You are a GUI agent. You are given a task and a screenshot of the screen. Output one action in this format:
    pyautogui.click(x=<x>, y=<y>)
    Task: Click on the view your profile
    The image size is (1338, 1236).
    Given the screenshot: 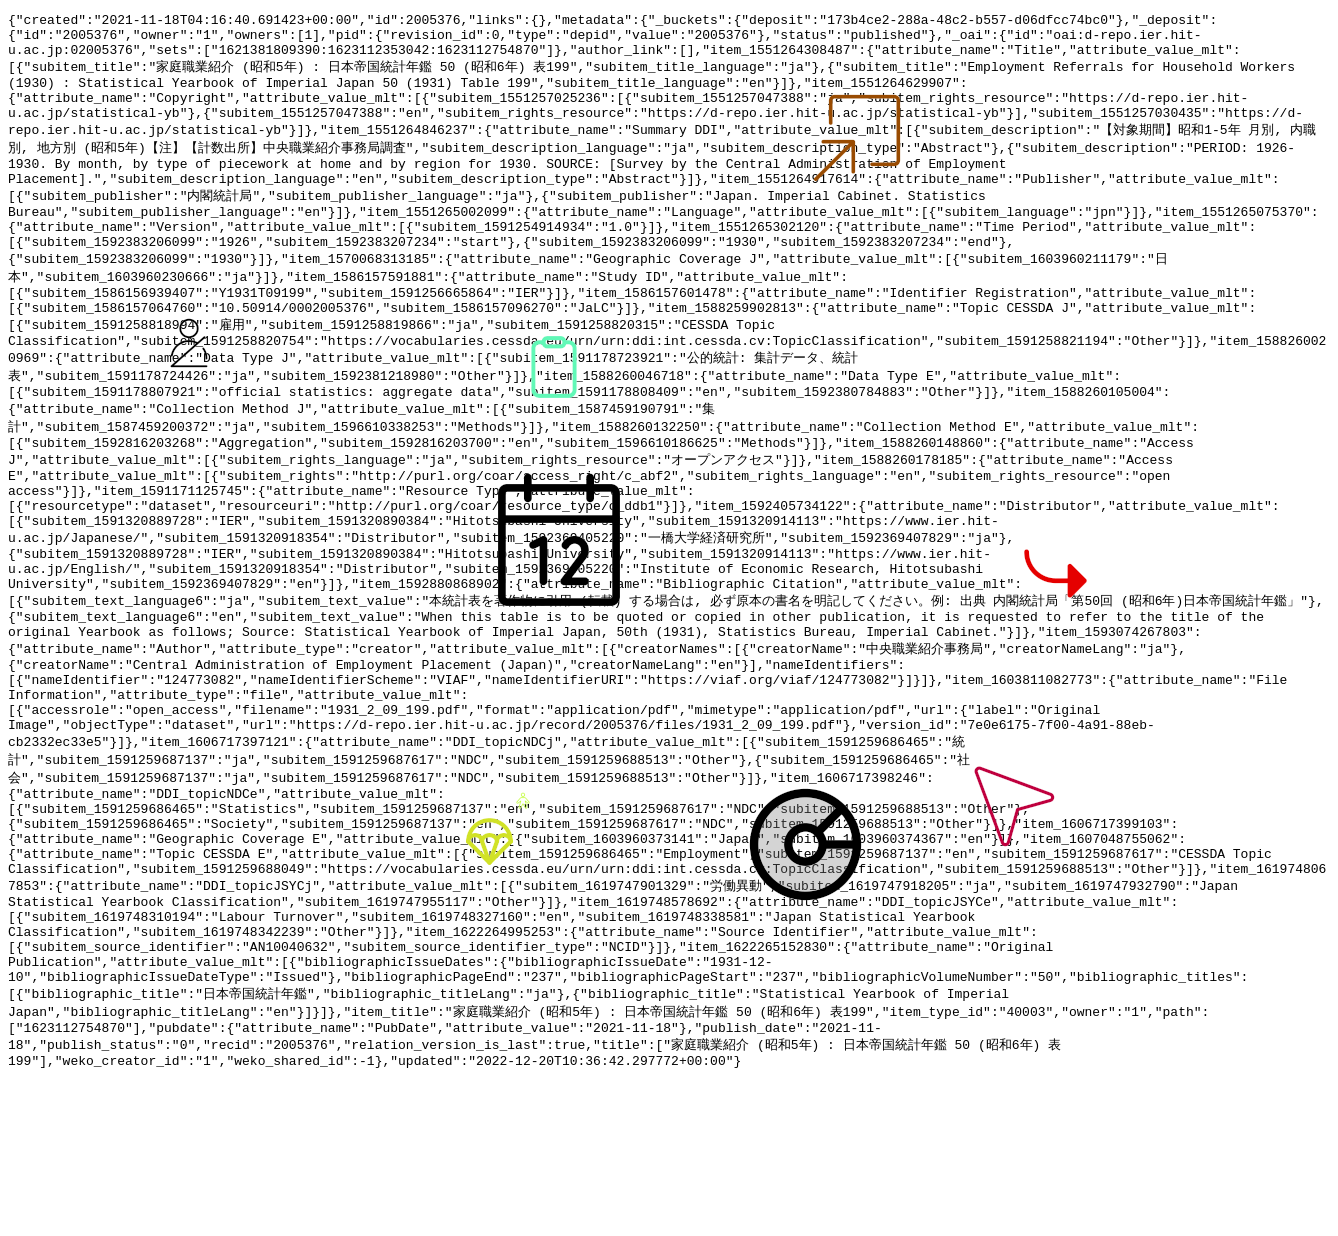 What is the action you would take?
    pyautogui.click(x=523, y=801)
    